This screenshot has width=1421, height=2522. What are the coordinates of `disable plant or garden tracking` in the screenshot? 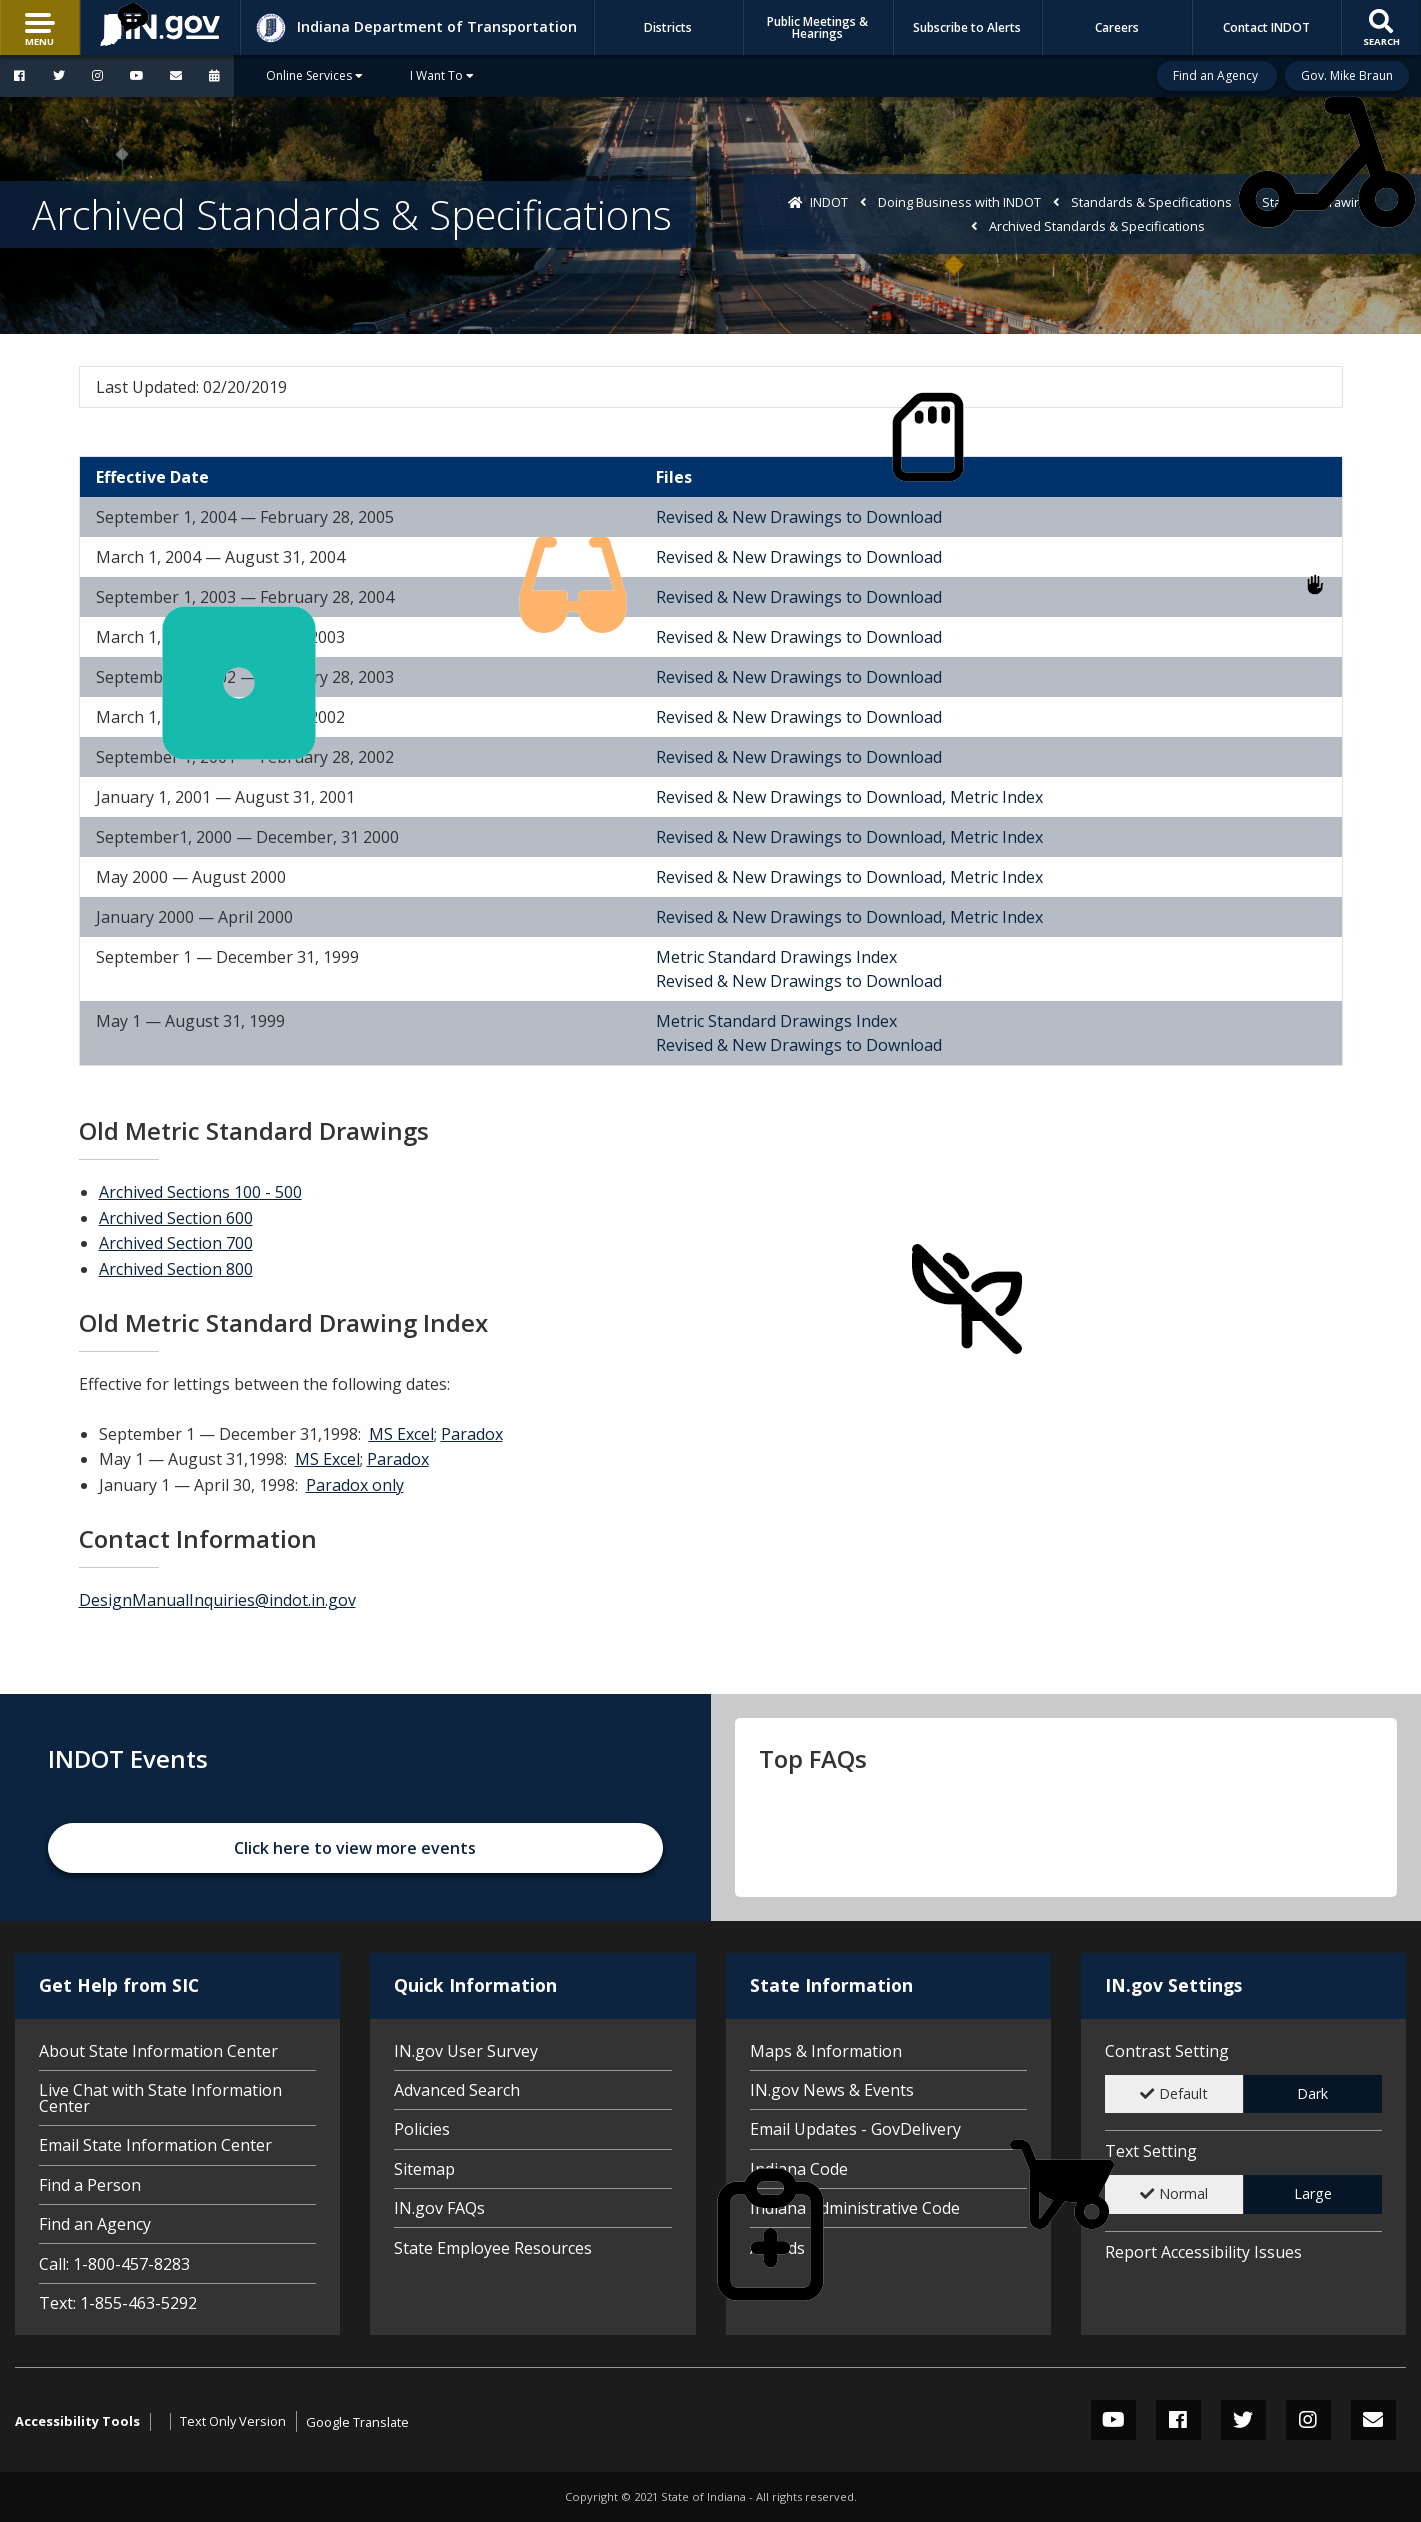 It's located at (967, 1299).